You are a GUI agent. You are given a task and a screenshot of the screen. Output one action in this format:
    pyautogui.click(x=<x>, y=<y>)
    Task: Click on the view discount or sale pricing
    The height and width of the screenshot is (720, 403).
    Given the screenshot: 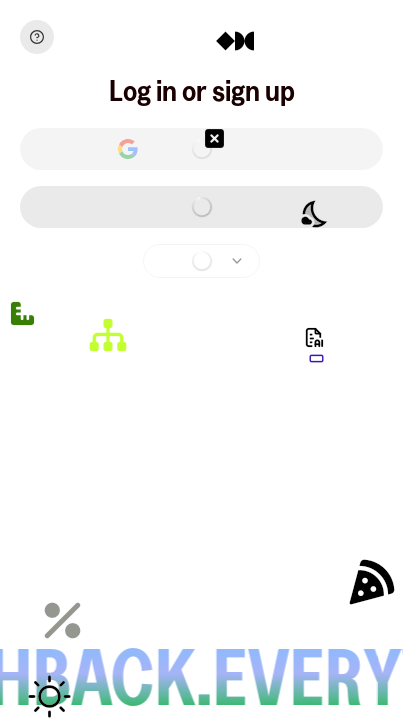 What is the action you would take?
    pyautogui.click(x=62, y=620)
    